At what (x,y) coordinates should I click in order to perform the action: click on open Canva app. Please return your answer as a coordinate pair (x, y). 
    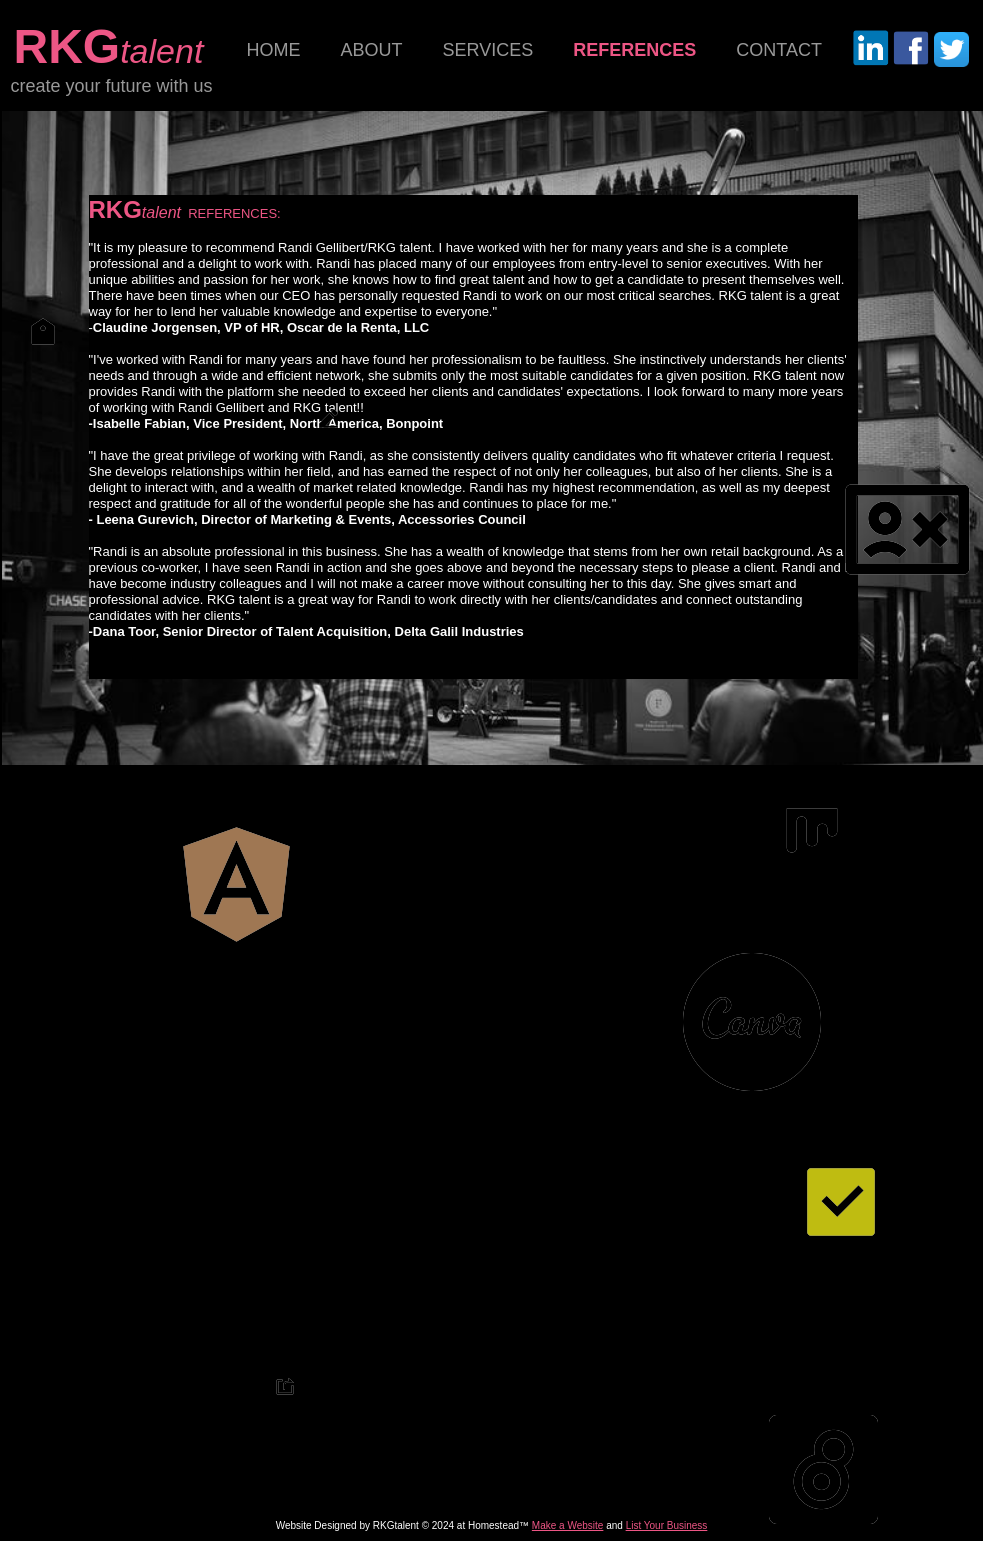
    Looking at the image, I should click on (752, 1022).